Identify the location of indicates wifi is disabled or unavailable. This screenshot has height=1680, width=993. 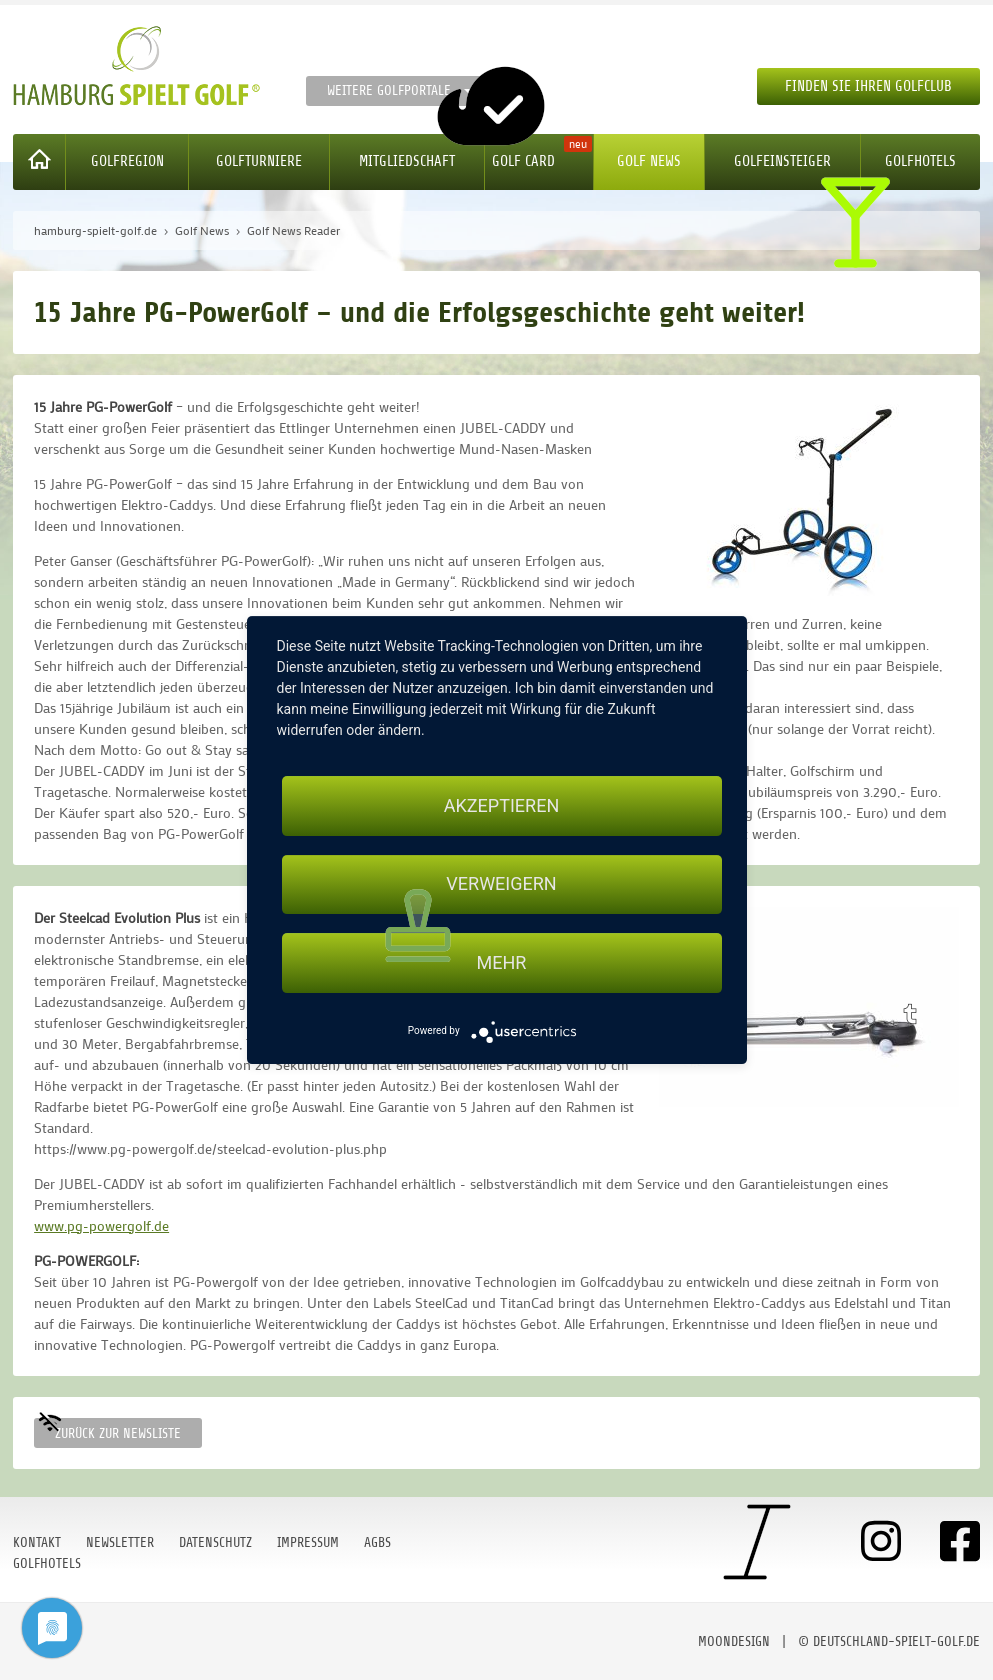
(50, 1423).